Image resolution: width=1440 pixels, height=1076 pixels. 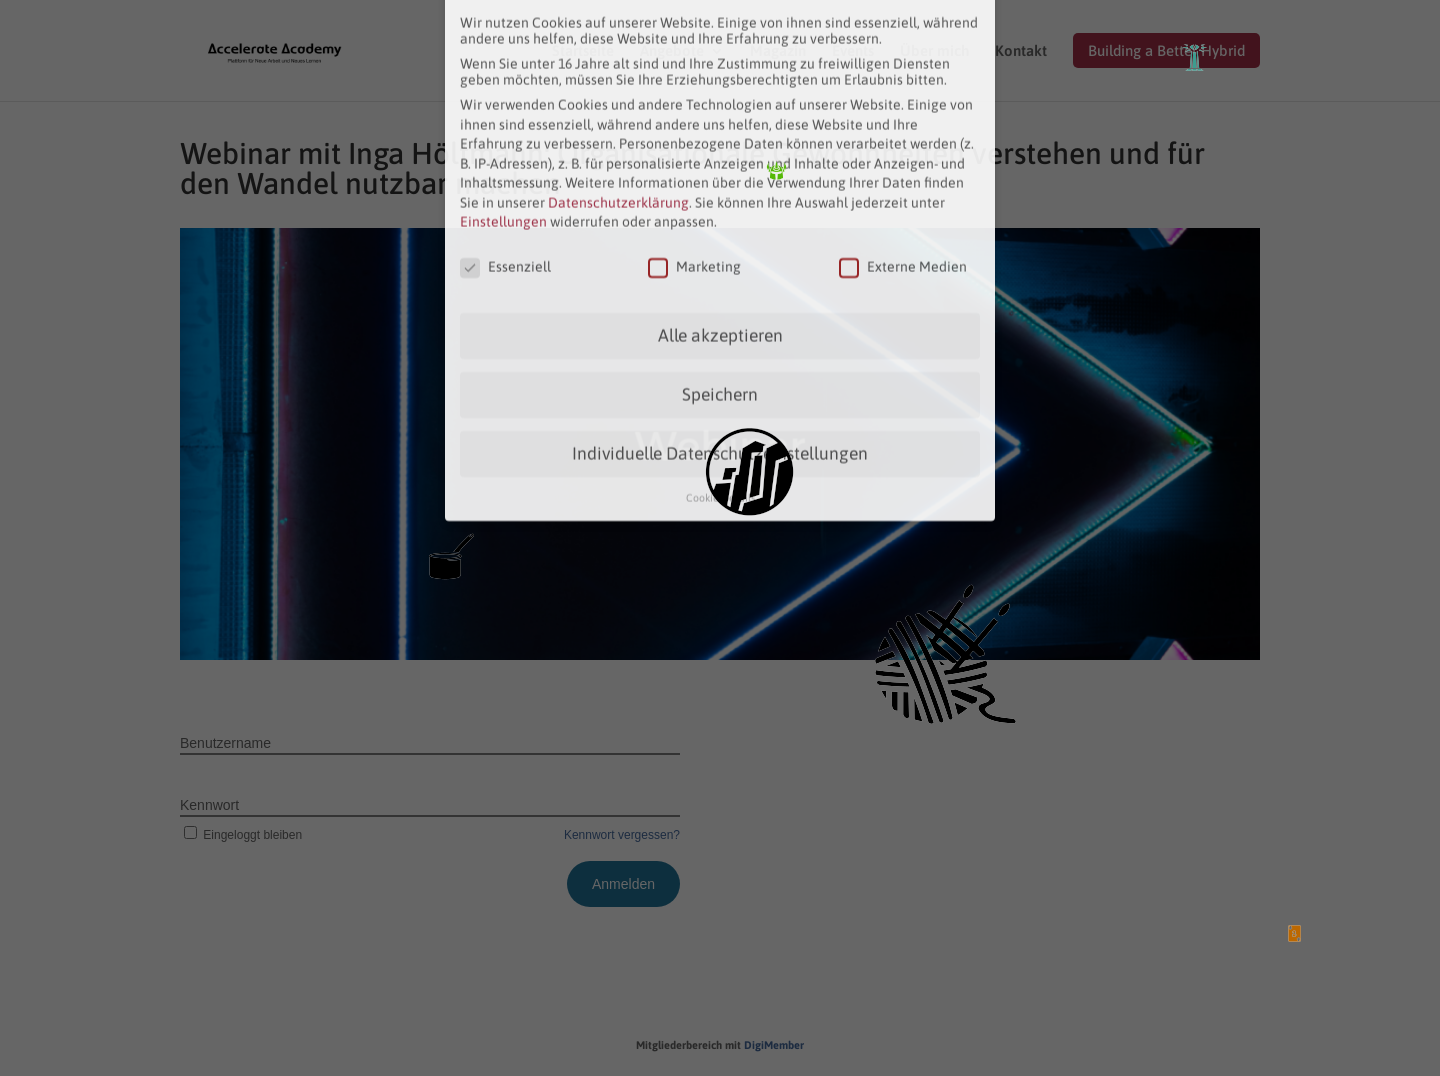 I want to click on yarn or wool crafting material indicator, so click(x=947, y=654).